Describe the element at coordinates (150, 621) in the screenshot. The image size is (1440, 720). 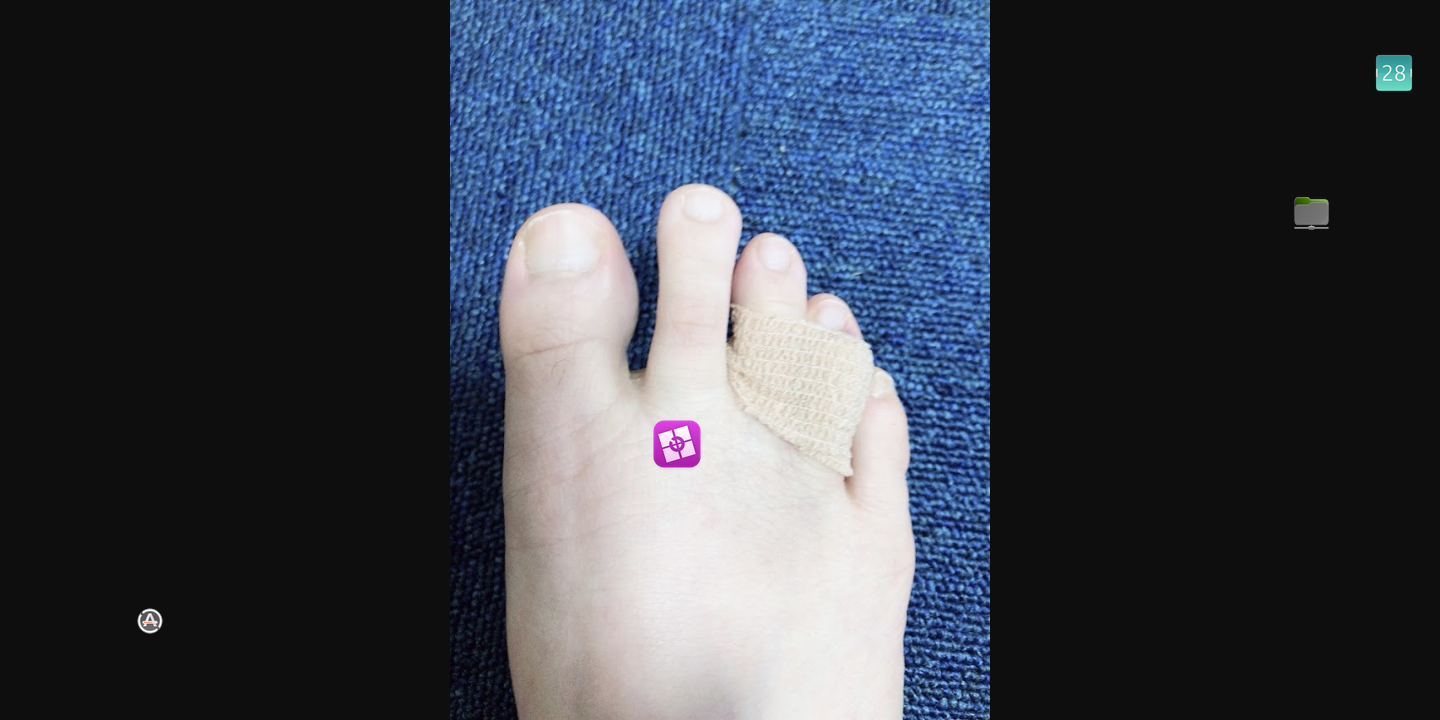
I see `open the software update manager` at that location.